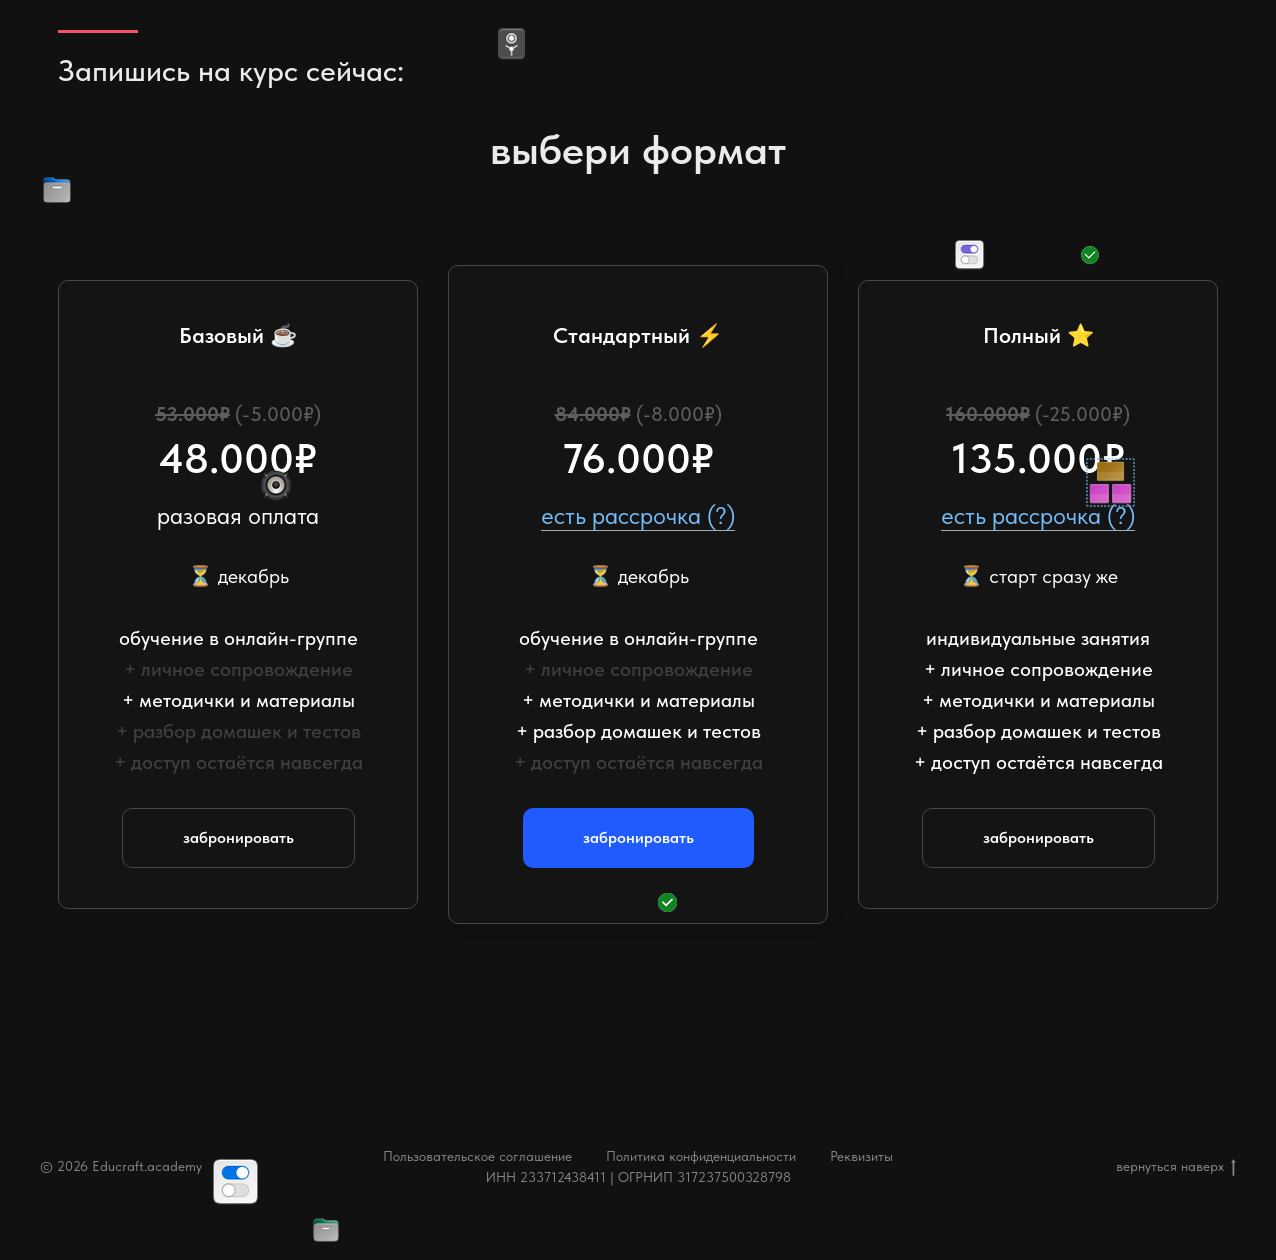  I want to click on open the file manager application, so click(57, 190).